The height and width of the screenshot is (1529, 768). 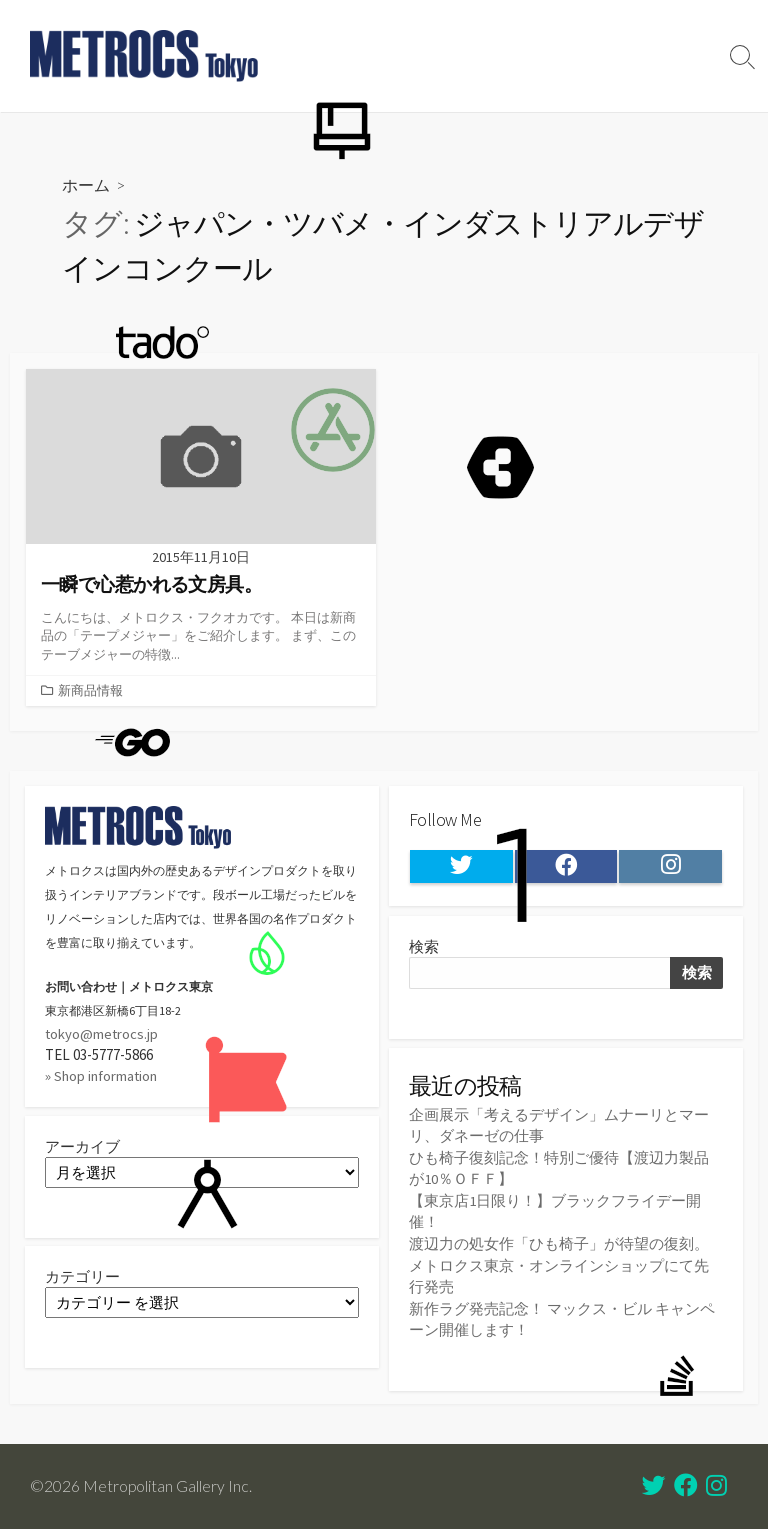 What do you see at coordinates (676, 1375) in the screenshot?
I see `visit stack overflow website` at bounding box center [676, 1375].